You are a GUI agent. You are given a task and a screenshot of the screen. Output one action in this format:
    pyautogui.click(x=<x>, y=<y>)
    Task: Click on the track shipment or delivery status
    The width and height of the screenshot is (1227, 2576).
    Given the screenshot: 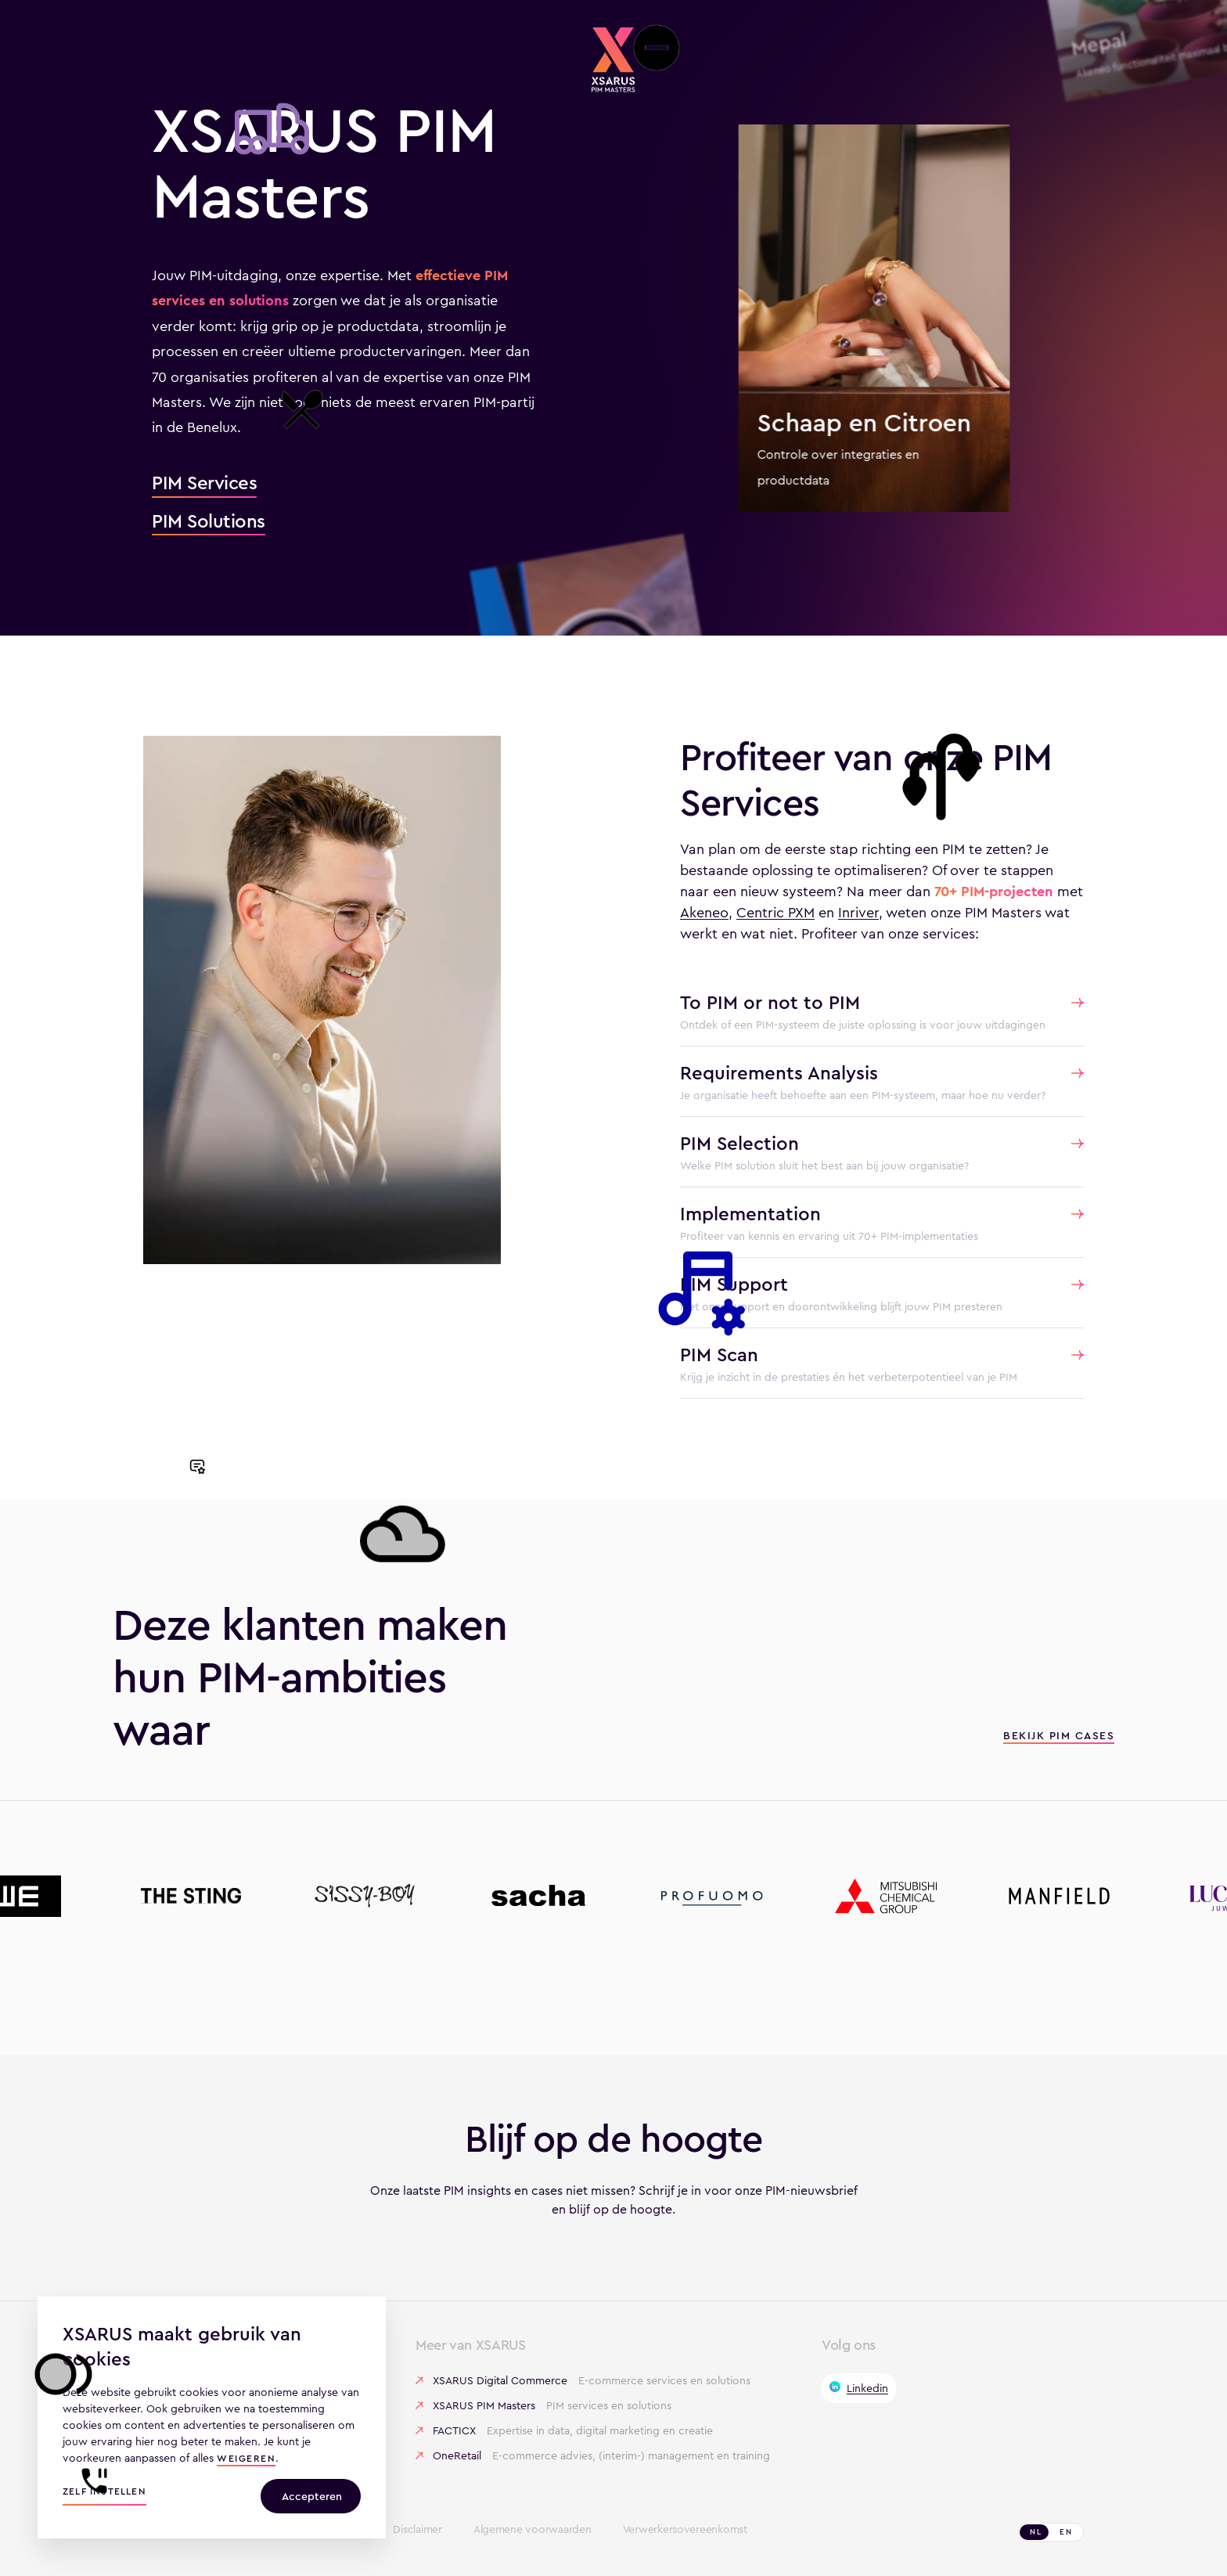 What is the action you would take?
    pyautogui.click(x=272, y=128)
    